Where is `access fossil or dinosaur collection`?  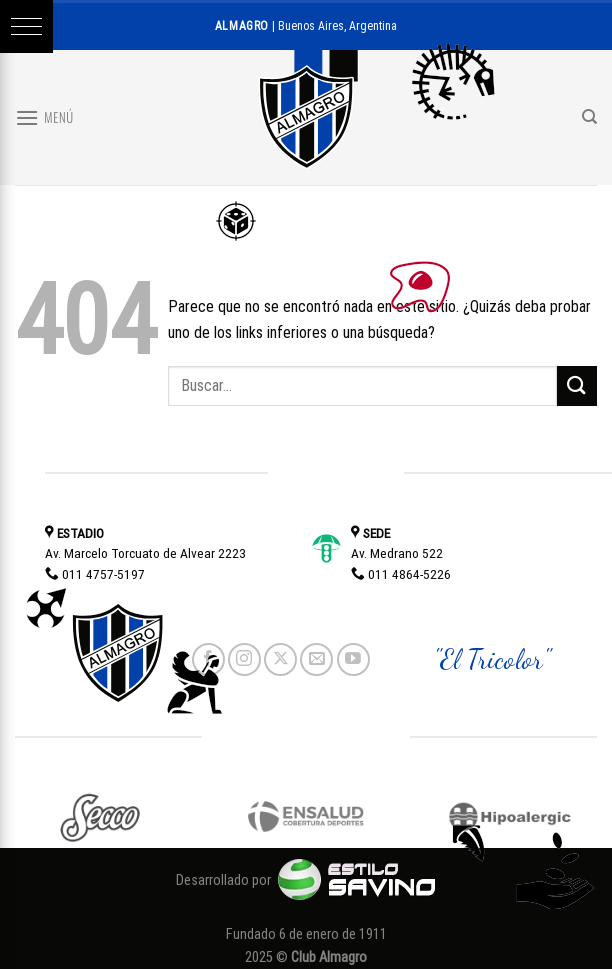
access fossil or dinosaur collection is located at coordinates (453, 82).